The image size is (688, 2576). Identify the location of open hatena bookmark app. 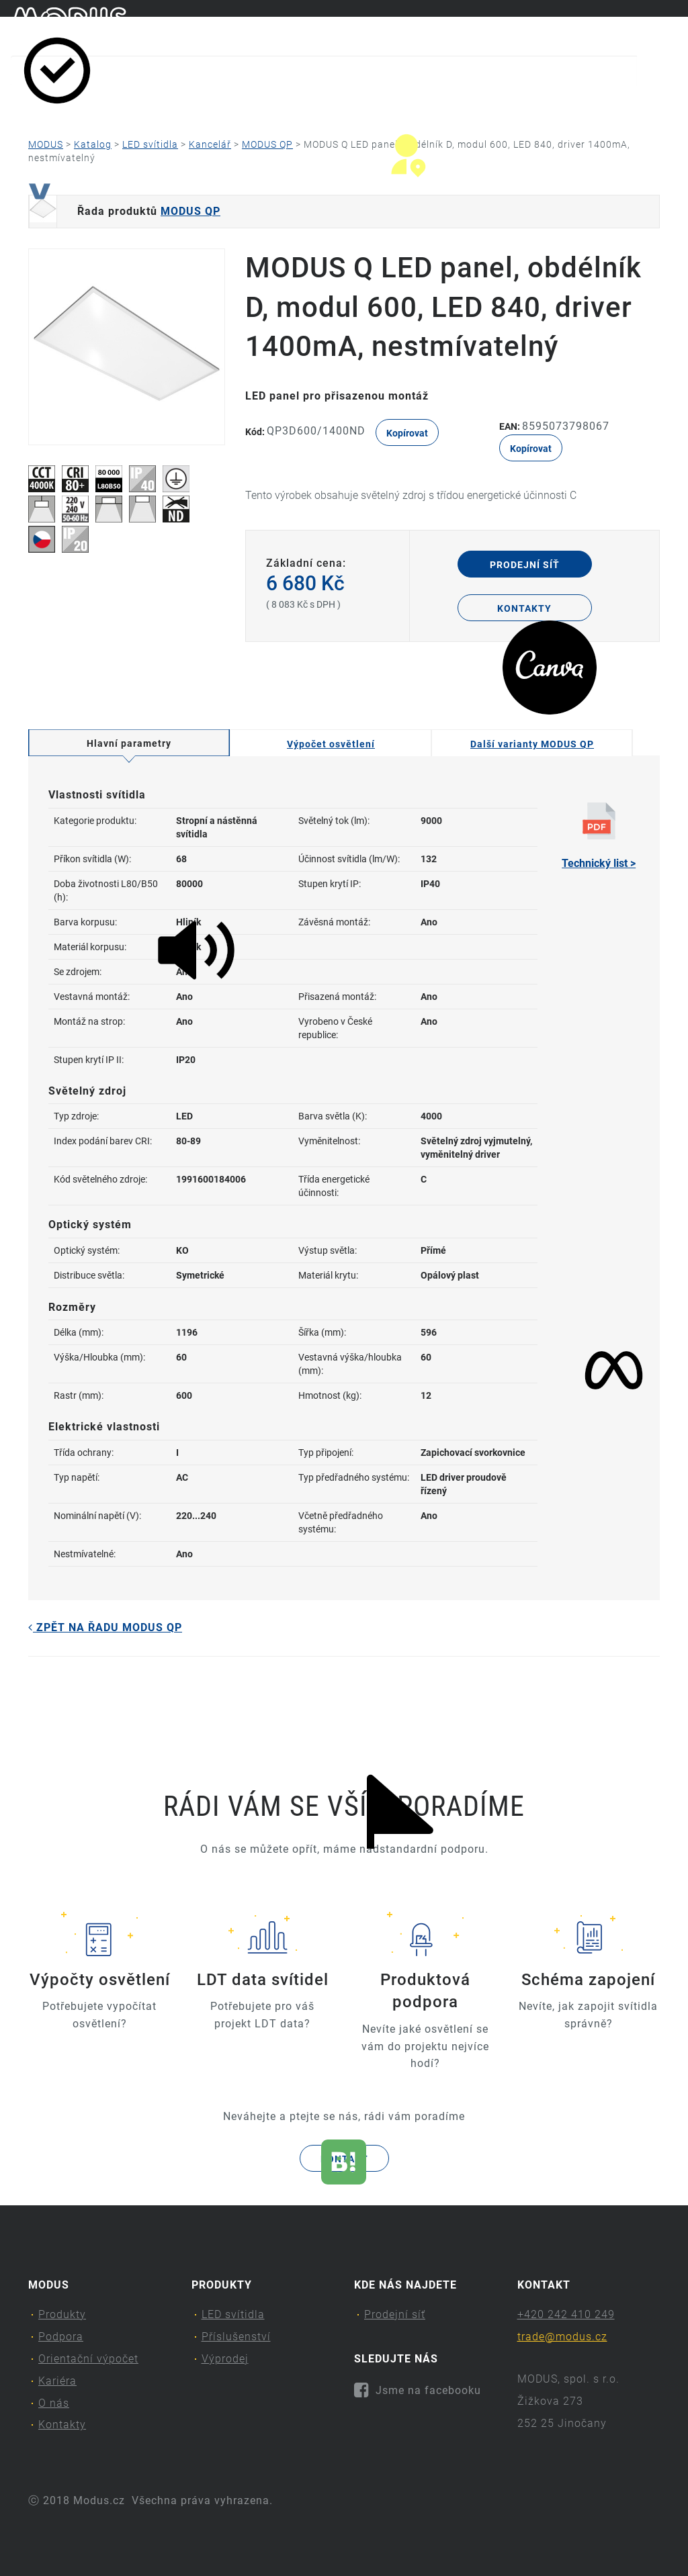
(343, 2162).